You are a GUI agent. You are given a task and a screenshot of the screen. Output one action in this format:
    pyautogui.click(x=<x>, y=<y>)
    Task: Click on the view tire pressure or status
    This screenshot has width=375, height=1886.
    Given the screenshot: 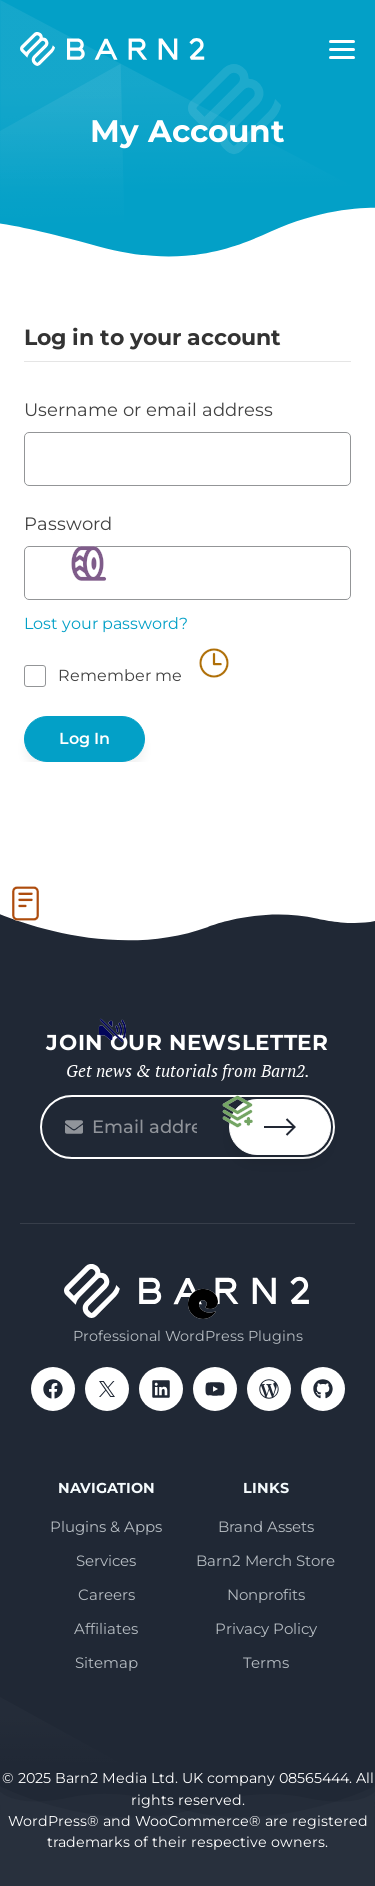 What is the action you would take?
    pyautogui.click(x=87, y=563)
    